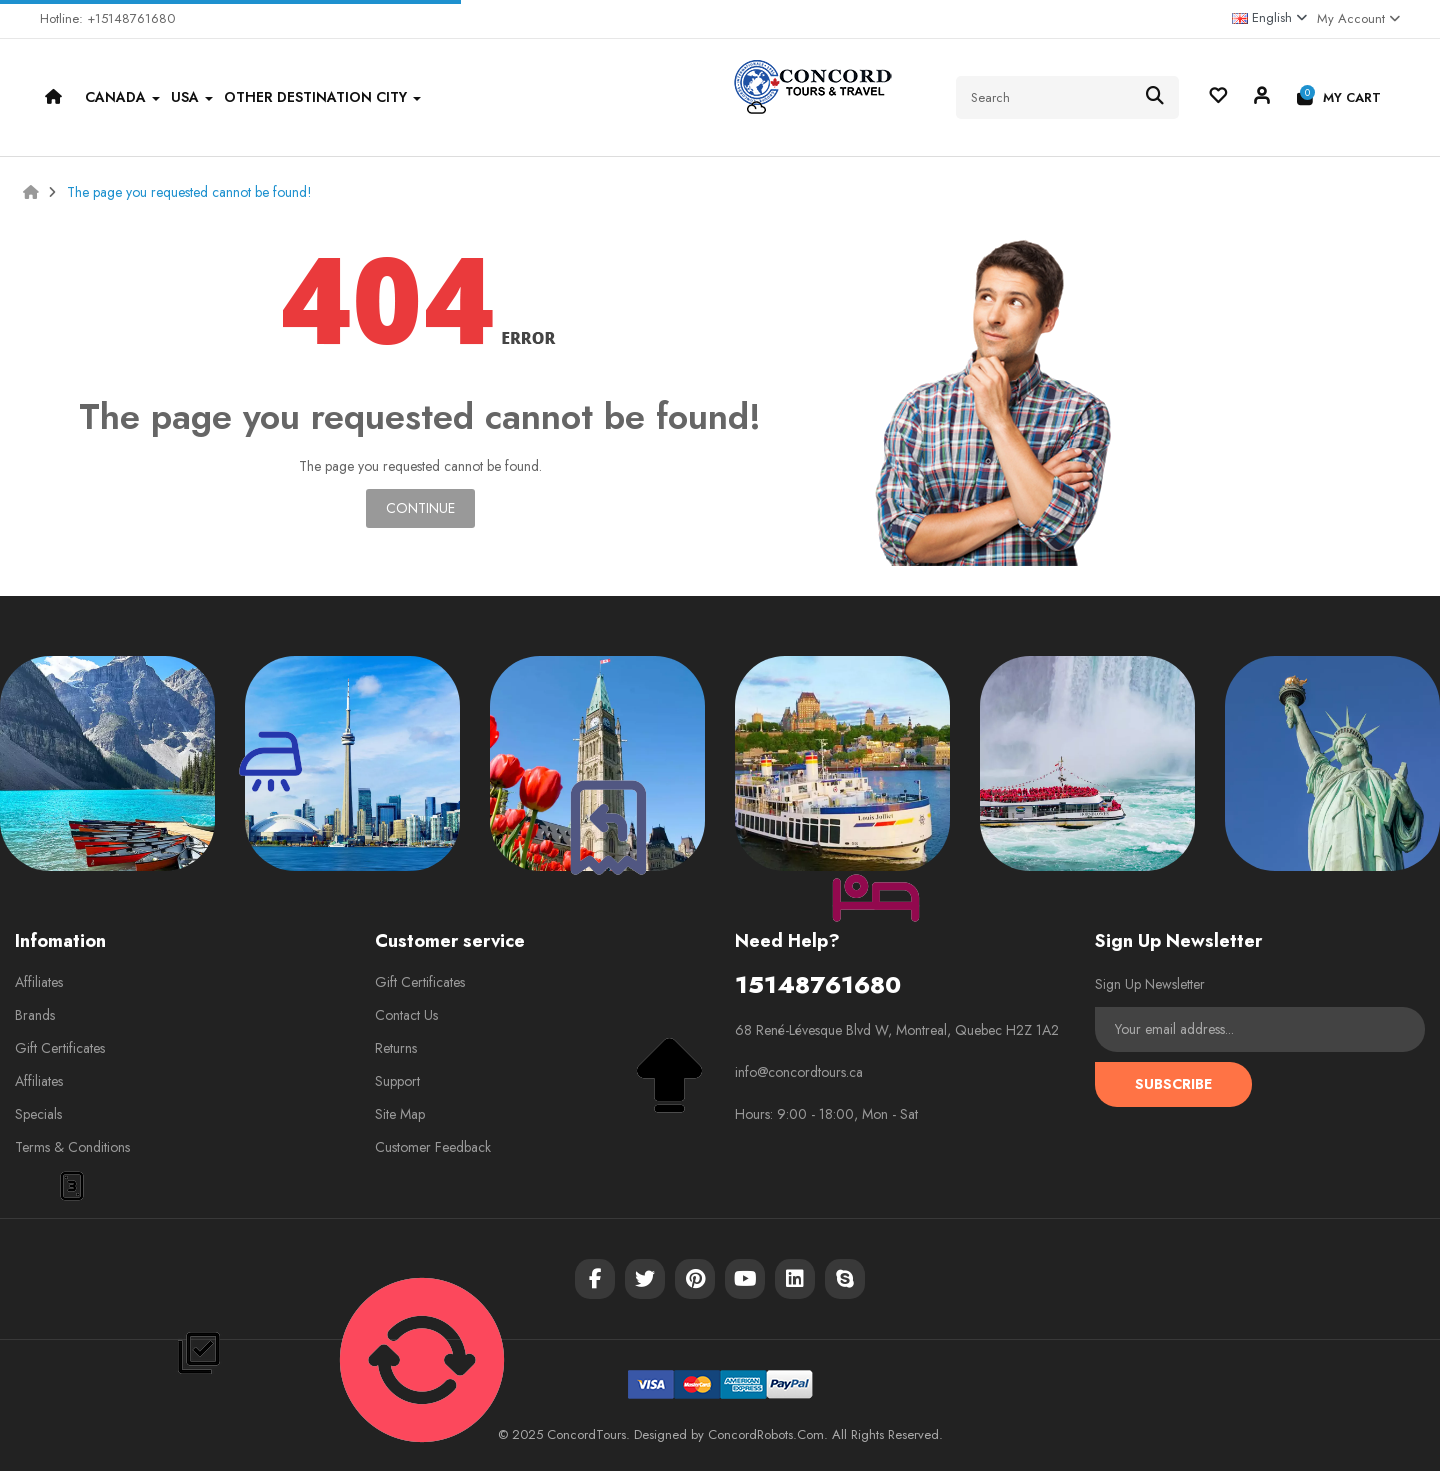 The image size is (1440, 1471). I want to click on view accommodation or hotel options, so click(876, 898).